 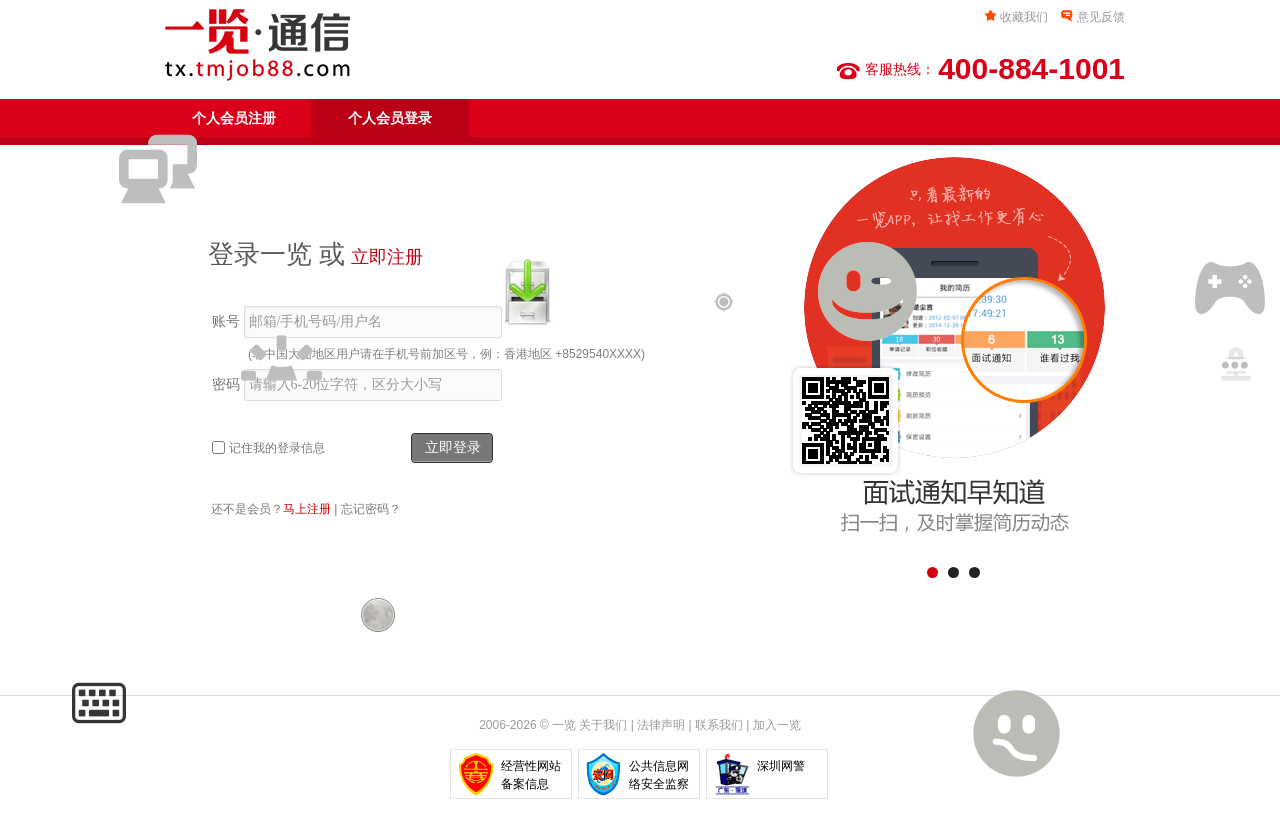 I want to click on indicates vpn connection is being established, so click(x=1236, y=364).